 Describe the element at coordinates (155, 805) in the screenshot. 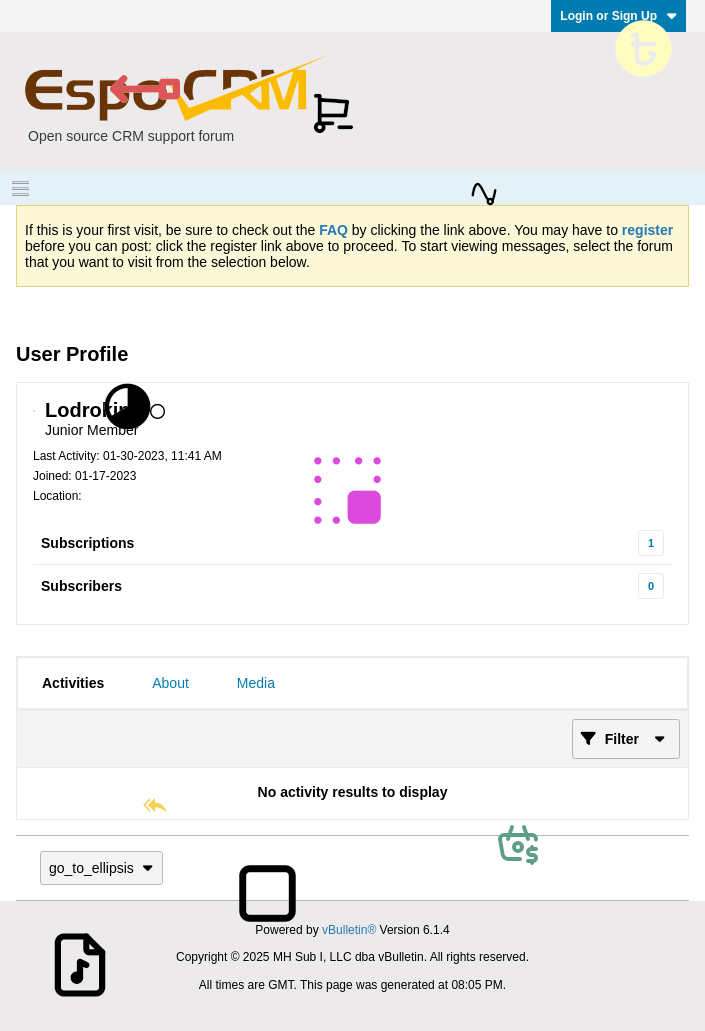

I see `reply to all recipients` at that location.